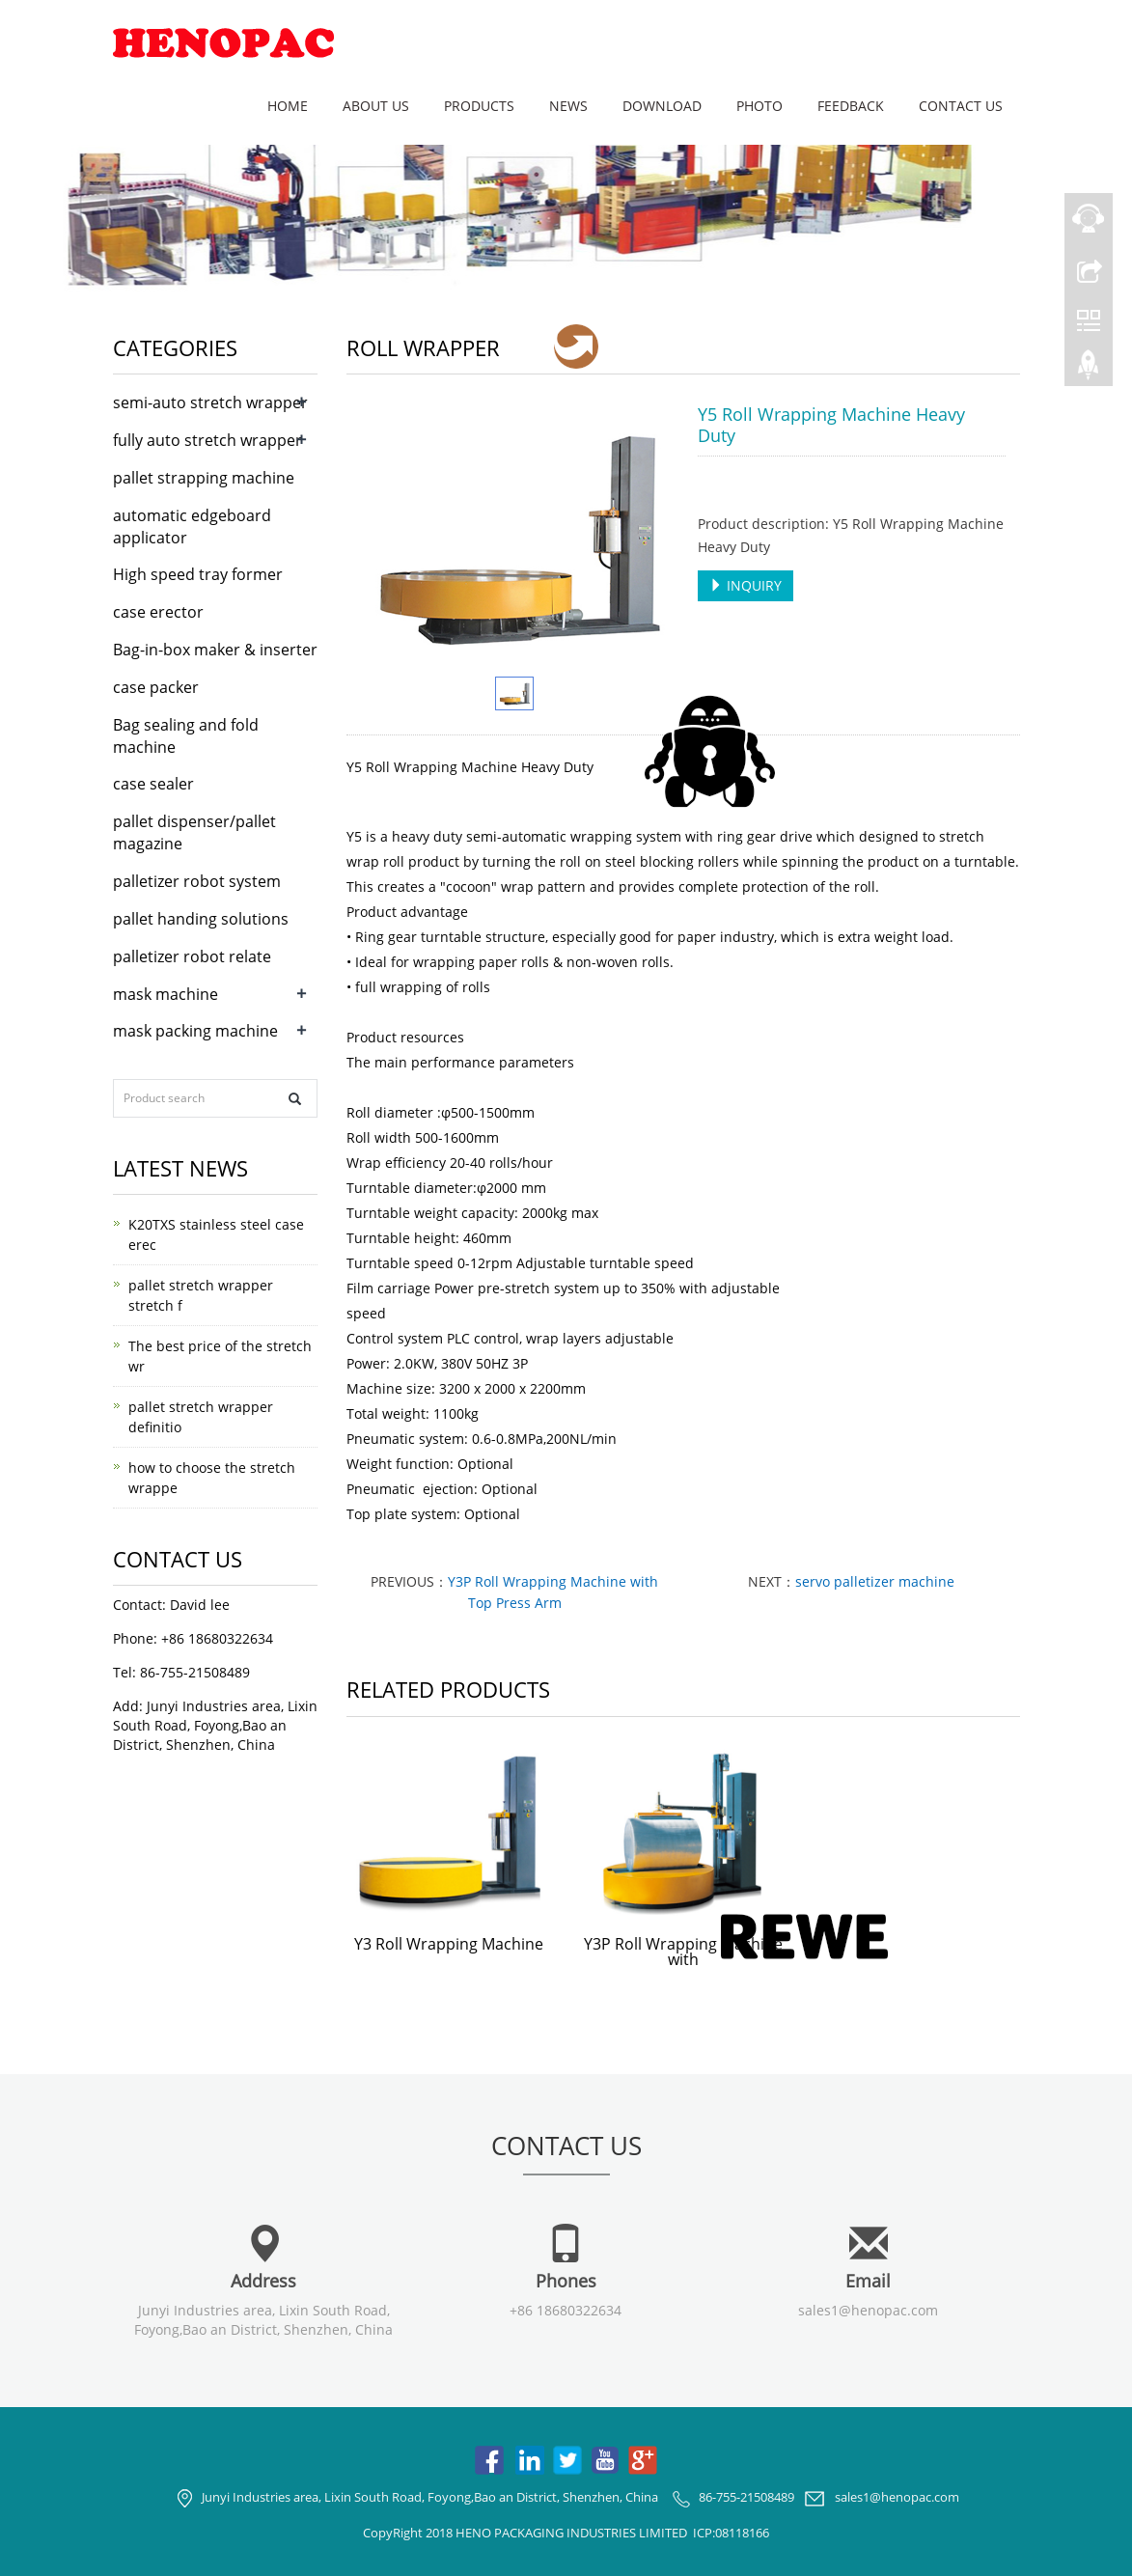  What do you see at coordinates (804, 1936) in the screenshot?
I see `open the REWE grocery store app` at bounding box center [804, 1936].